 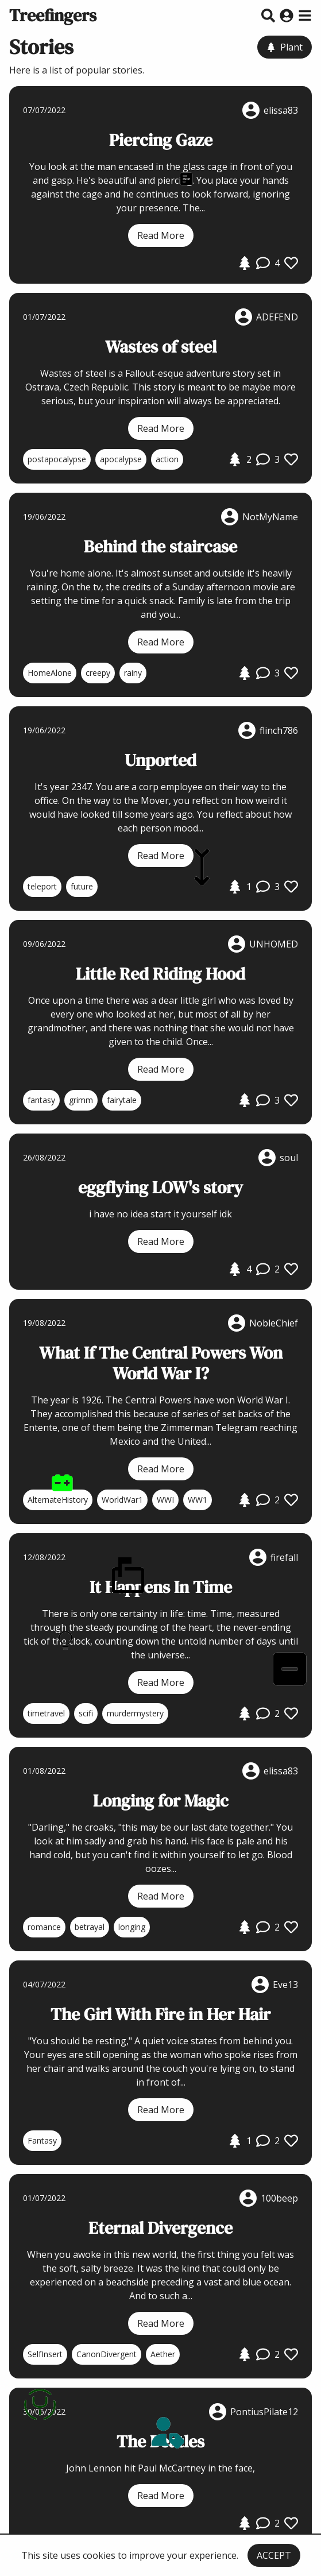 I want to click on view poll or survey results, so click(x=186, y=179).